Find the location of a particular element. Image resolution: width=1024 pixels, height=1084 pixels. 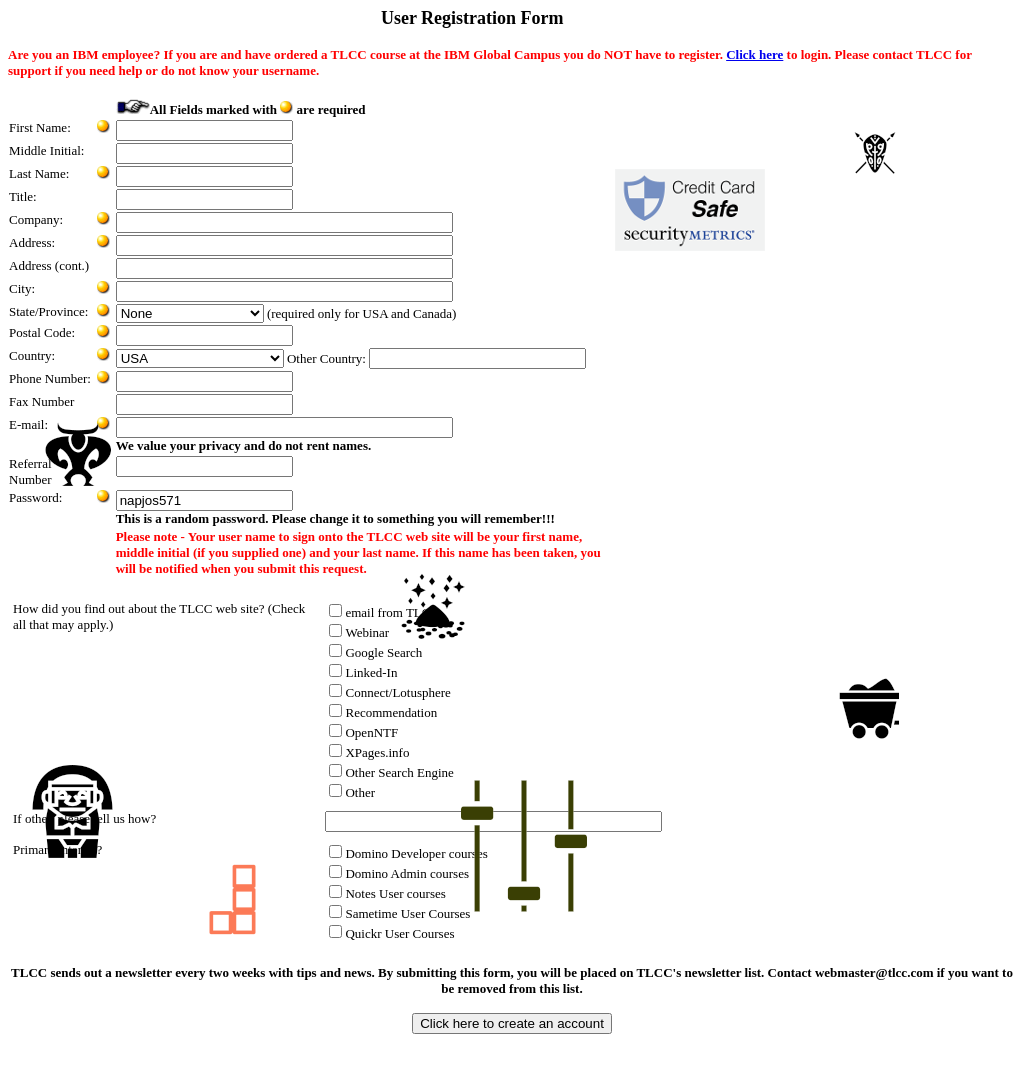

access mining or resource collection game feature is located at coordinates (870, 706).